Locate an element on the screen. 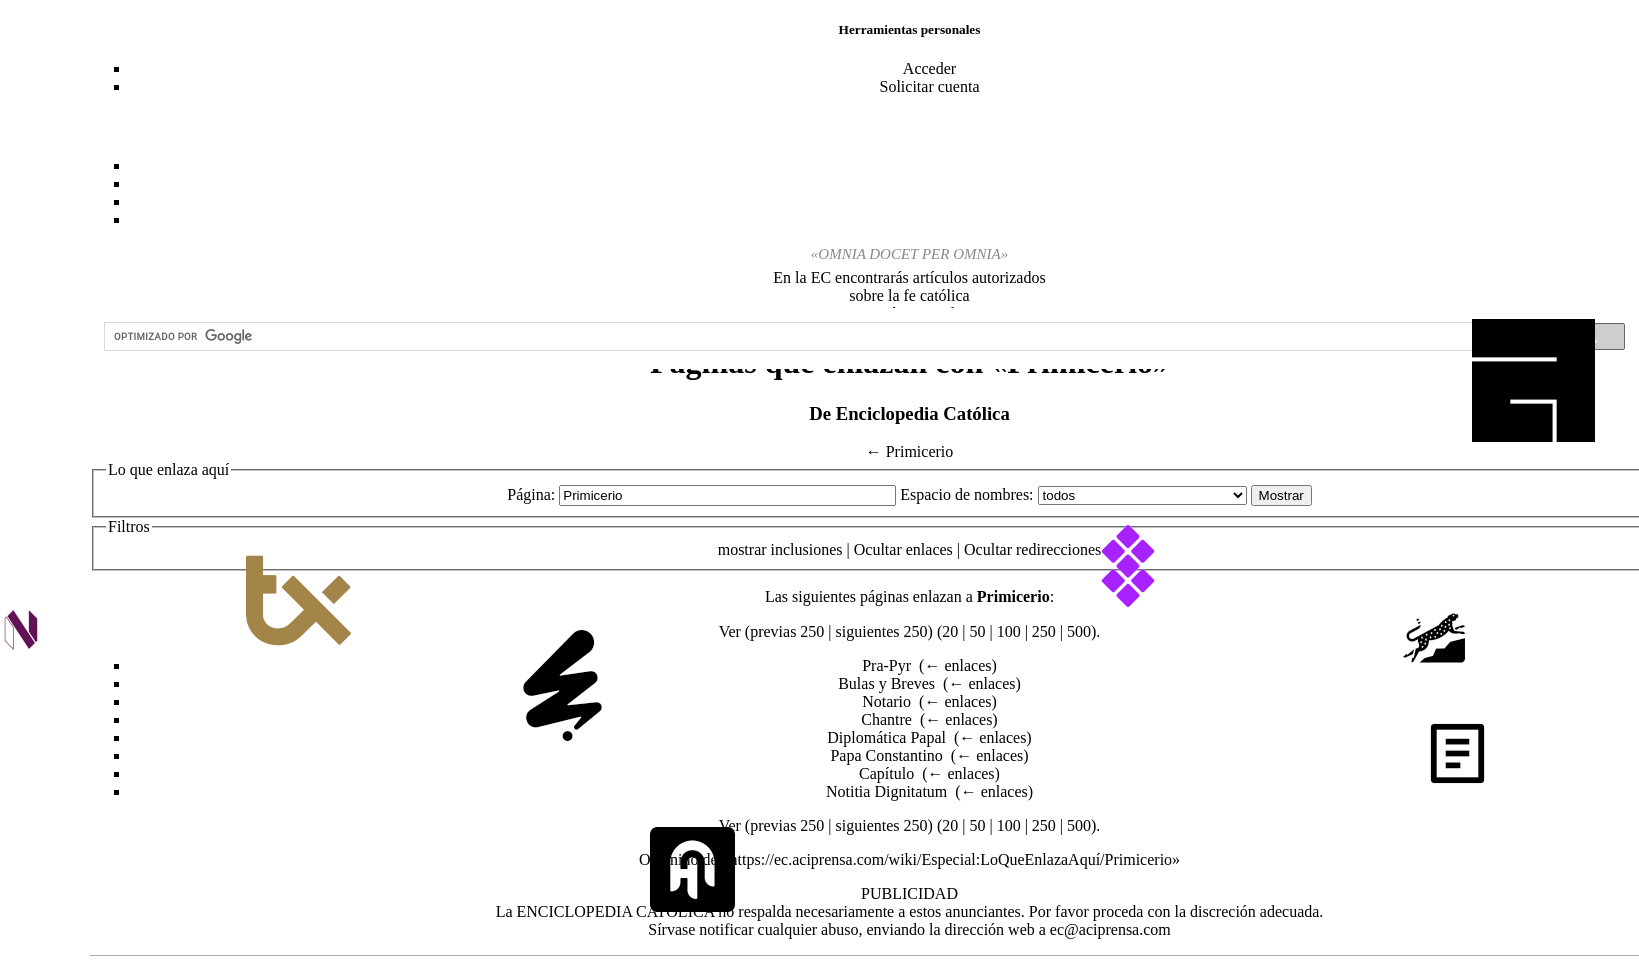 This screenshot has height=972, width=1639. visit envato marketplace is located at coordinates (562, 685).